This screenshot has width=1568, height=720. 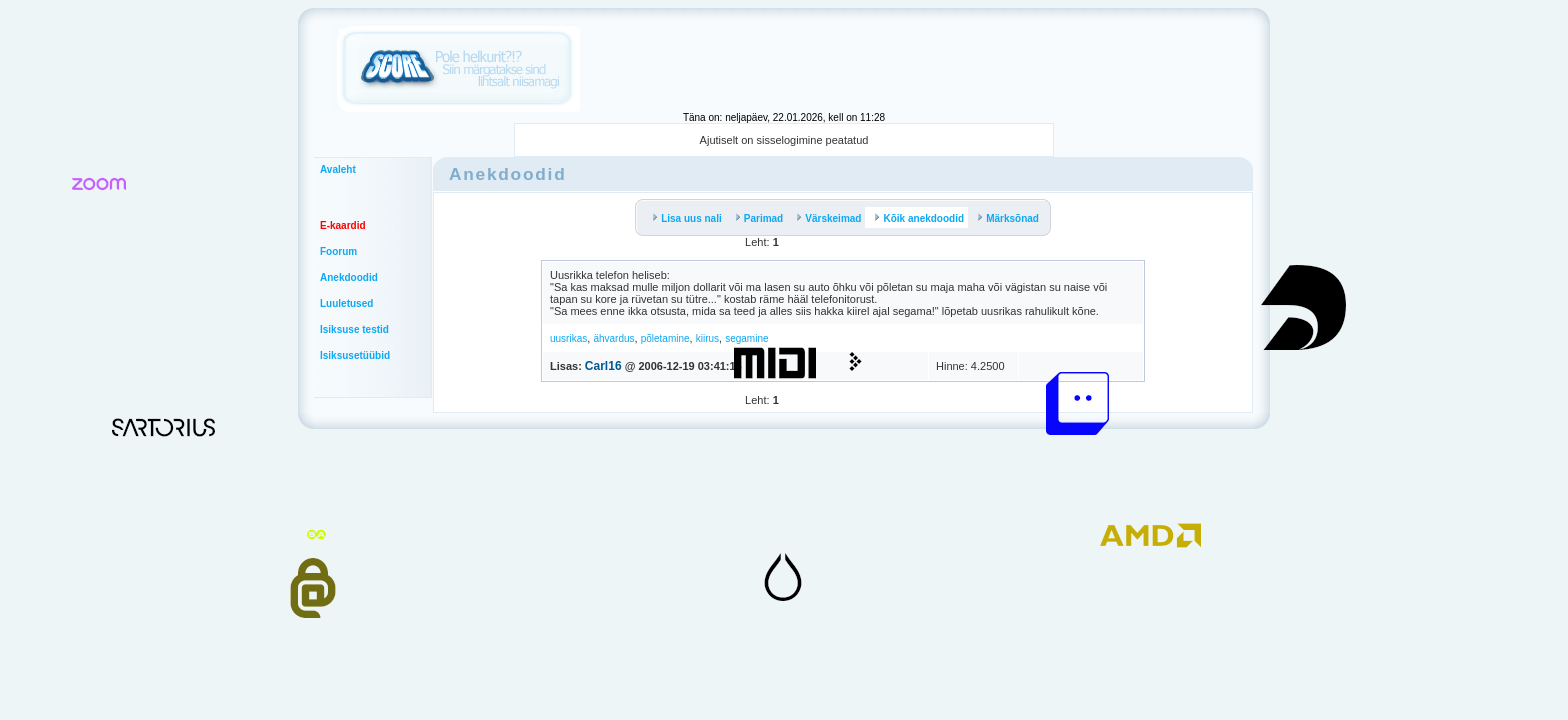 I want to click on open deepnote collaborative notebook, so click(x=1303, y=307).